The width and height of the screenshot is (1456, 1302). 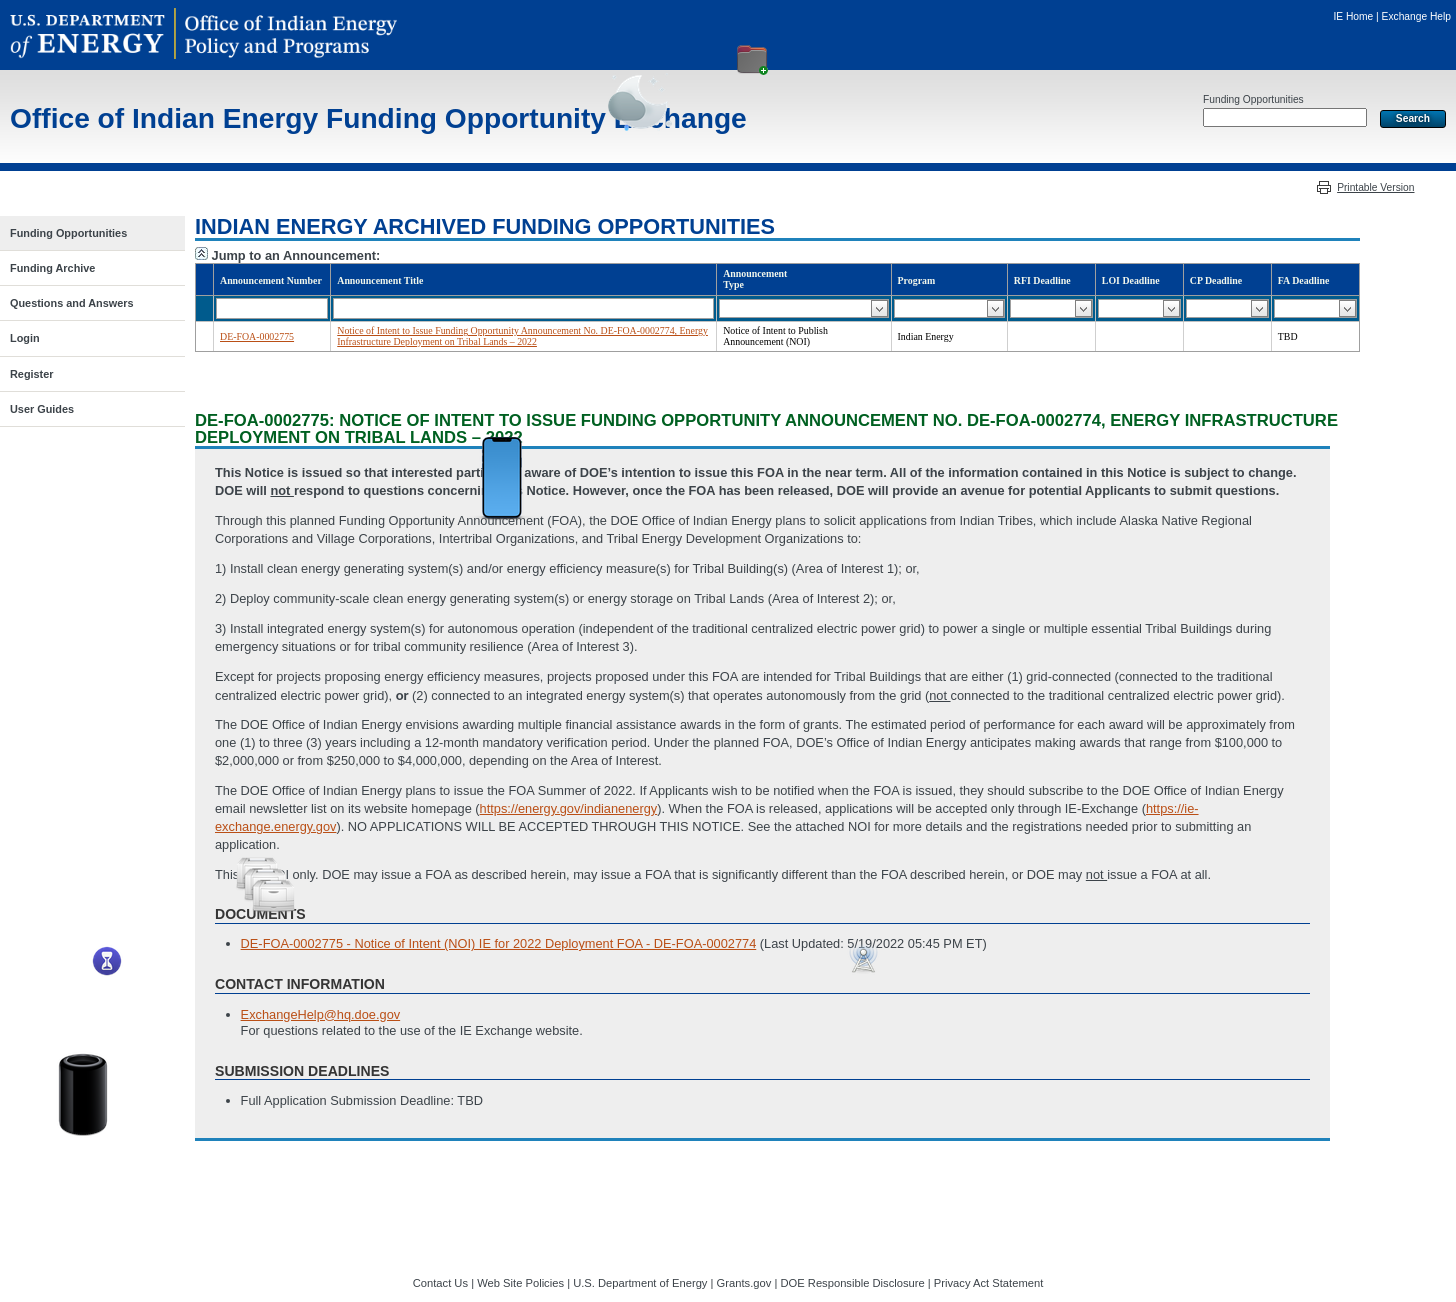 What do you see at coordinates (107, 961) in the screenshot?
I see `view screen time usage and statistics` at bounding box center [107, 961].